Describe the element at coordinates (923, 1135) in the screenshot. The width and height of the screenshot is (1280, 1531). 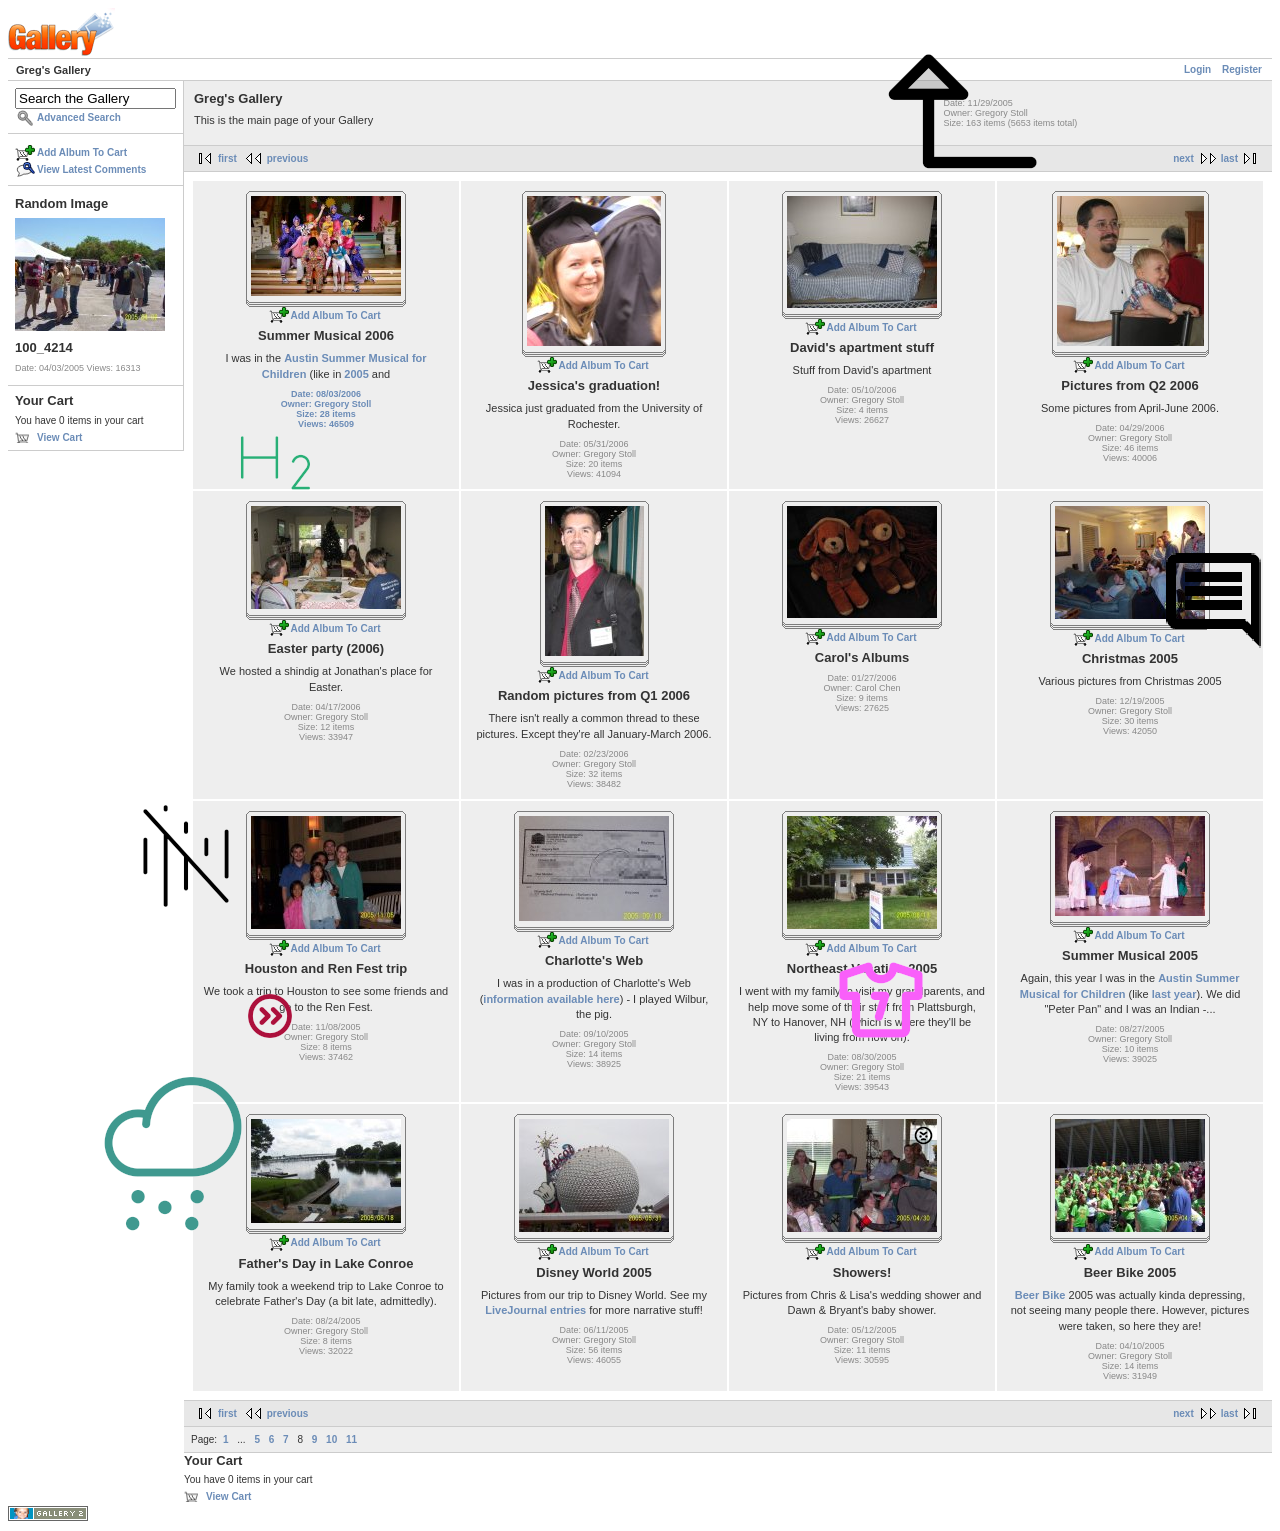
I see `report or flag negative content` at that location.